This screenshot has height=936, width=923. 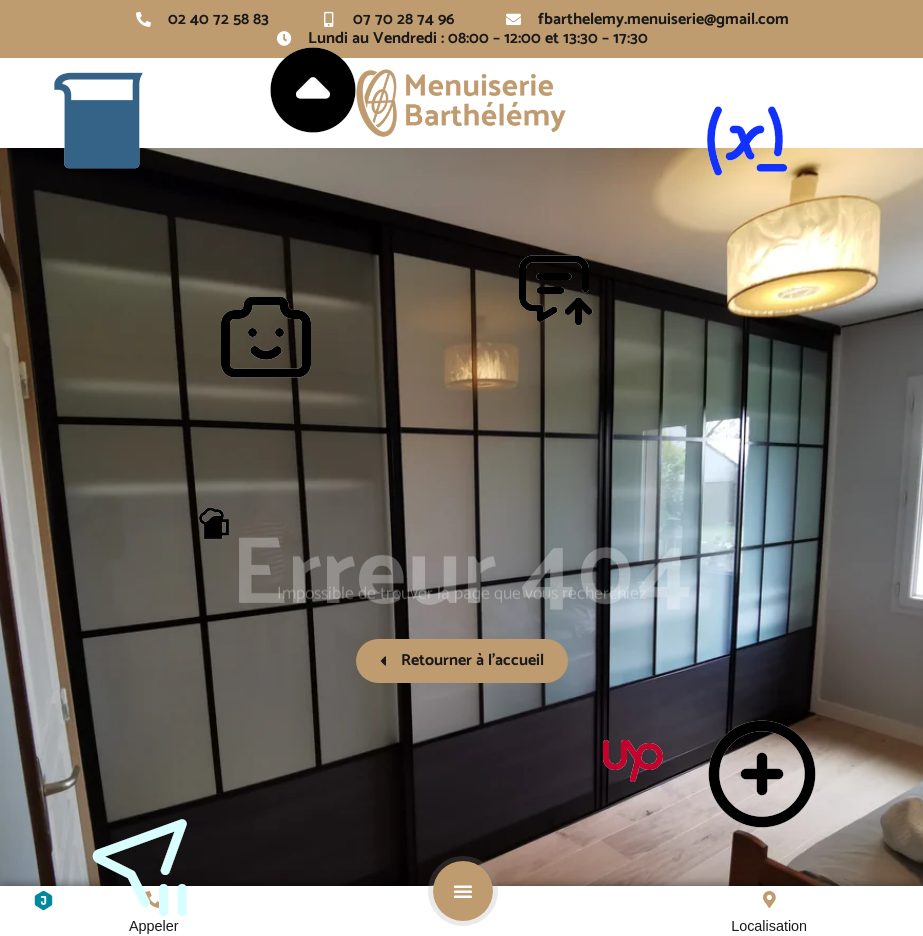 I want to click on indicates items or categories starting with the letter J, so click(x=43, y=900).